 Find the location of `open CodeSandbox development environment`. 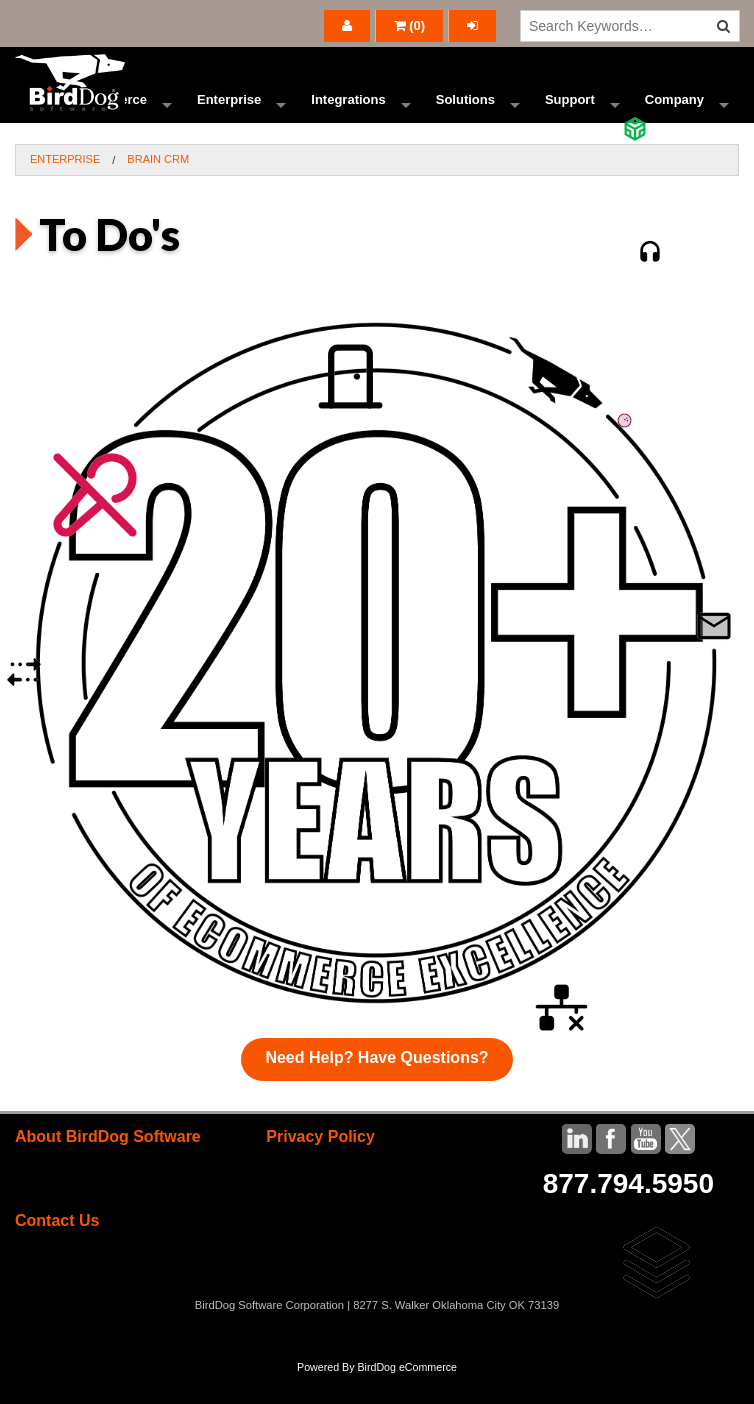

open CodeSandbox development environment is located at coordinates (635, 129).